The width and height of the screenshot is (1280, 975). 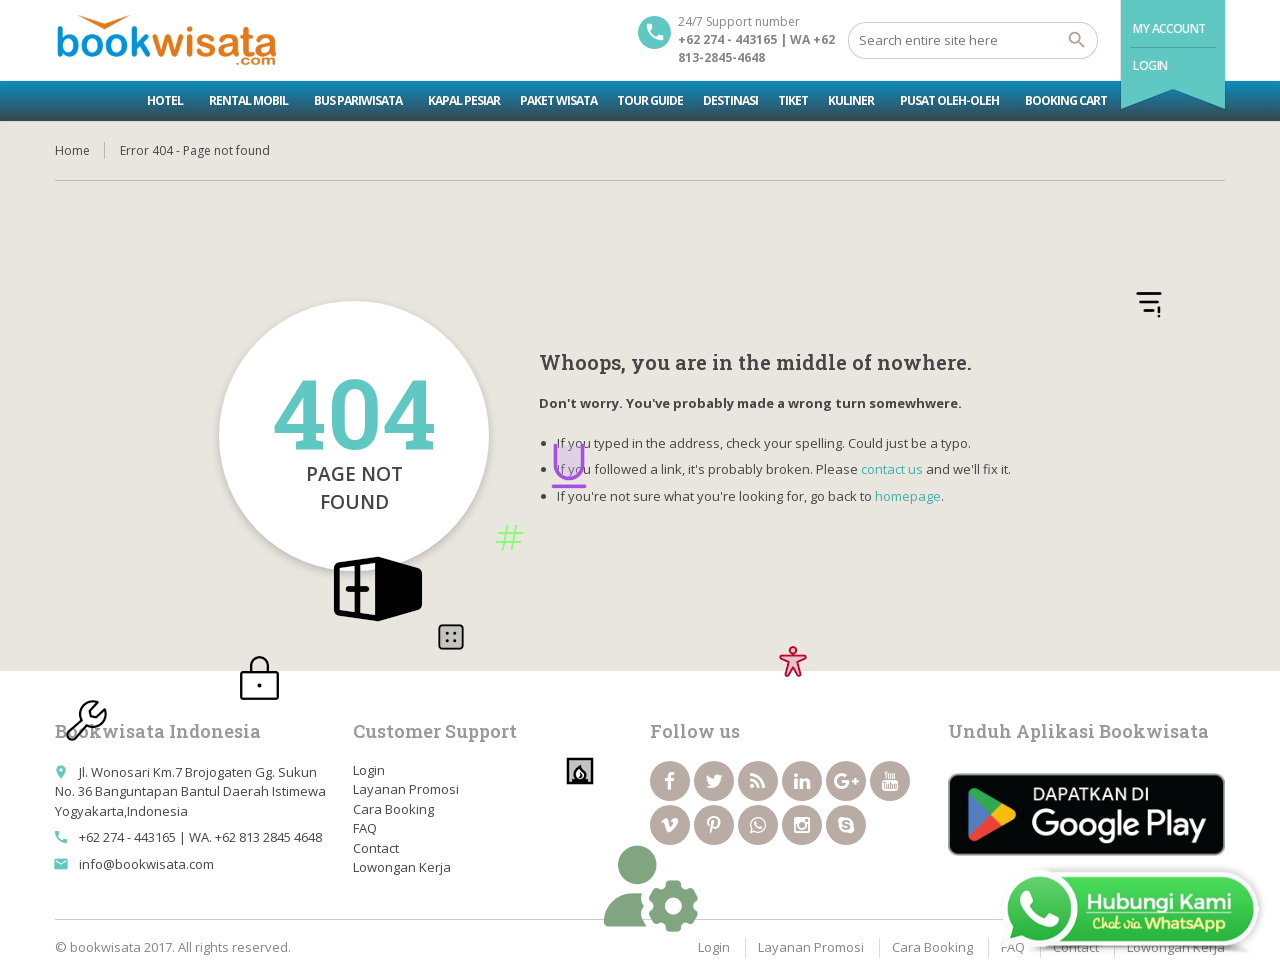 What do you see at coordinates (1149, 302) in the screenshot?
I see `filter settings require attention` at bounding box center [1149, 302].